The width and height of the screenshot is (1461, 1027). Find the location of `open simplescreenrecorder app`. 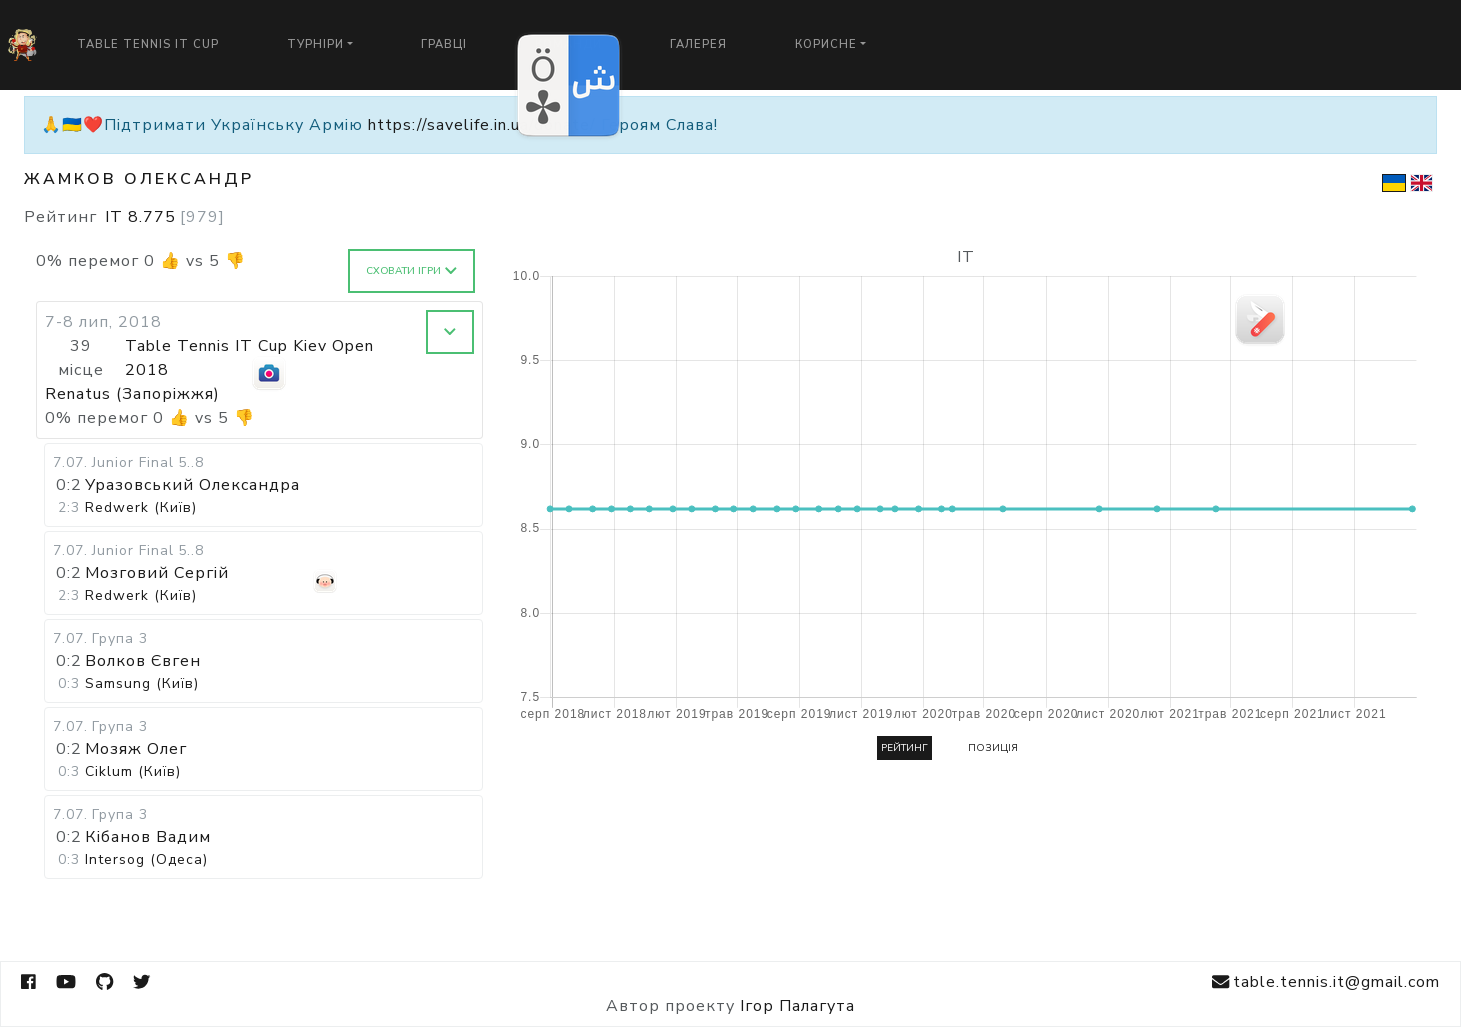

open simplescreenrecorder app is located at coordinates (269, 373).